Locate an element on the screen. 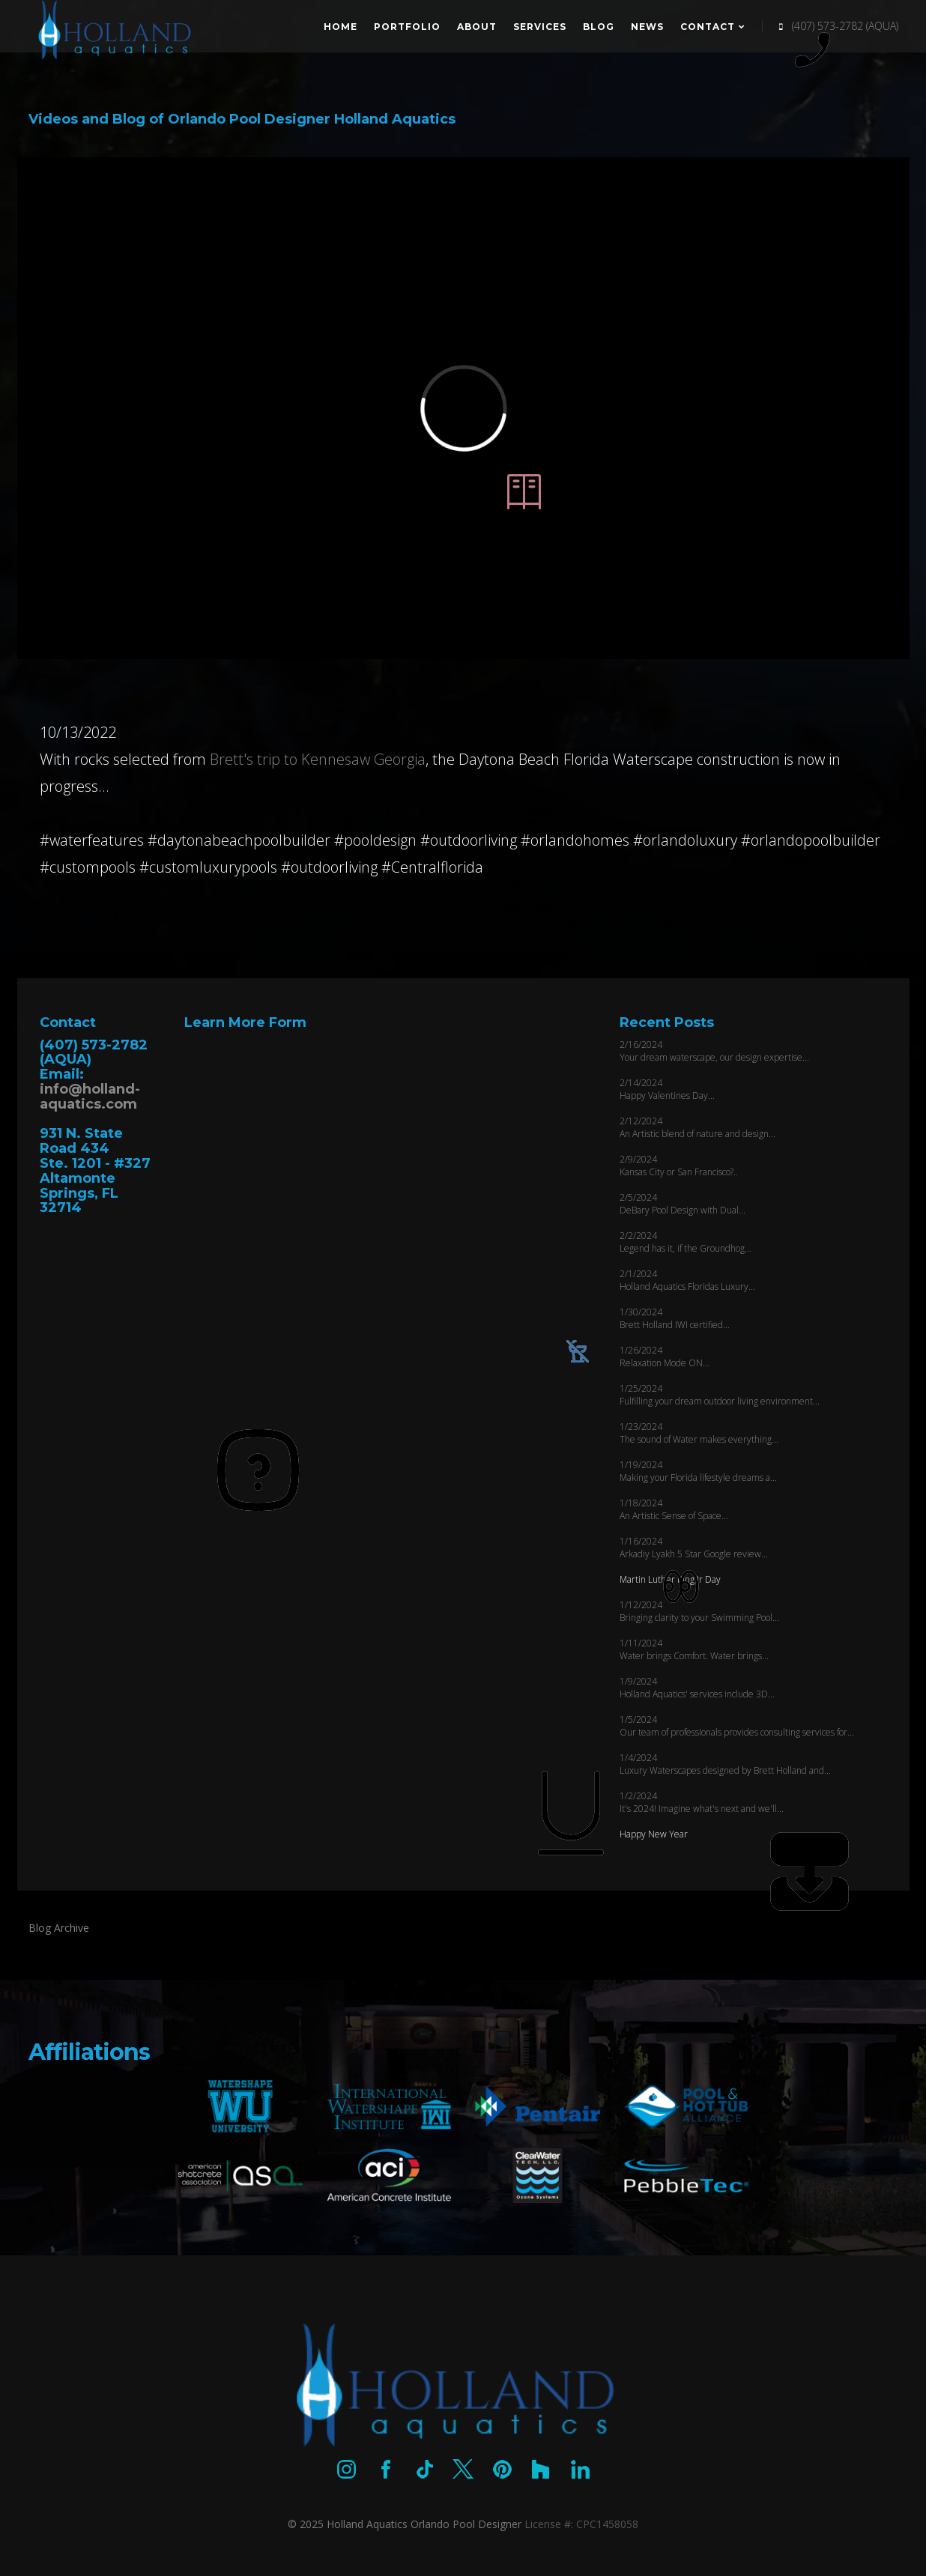 The width and height of the screenshot is (926, 2576). presentation mode disabled is located at coordinates (578, 1351).